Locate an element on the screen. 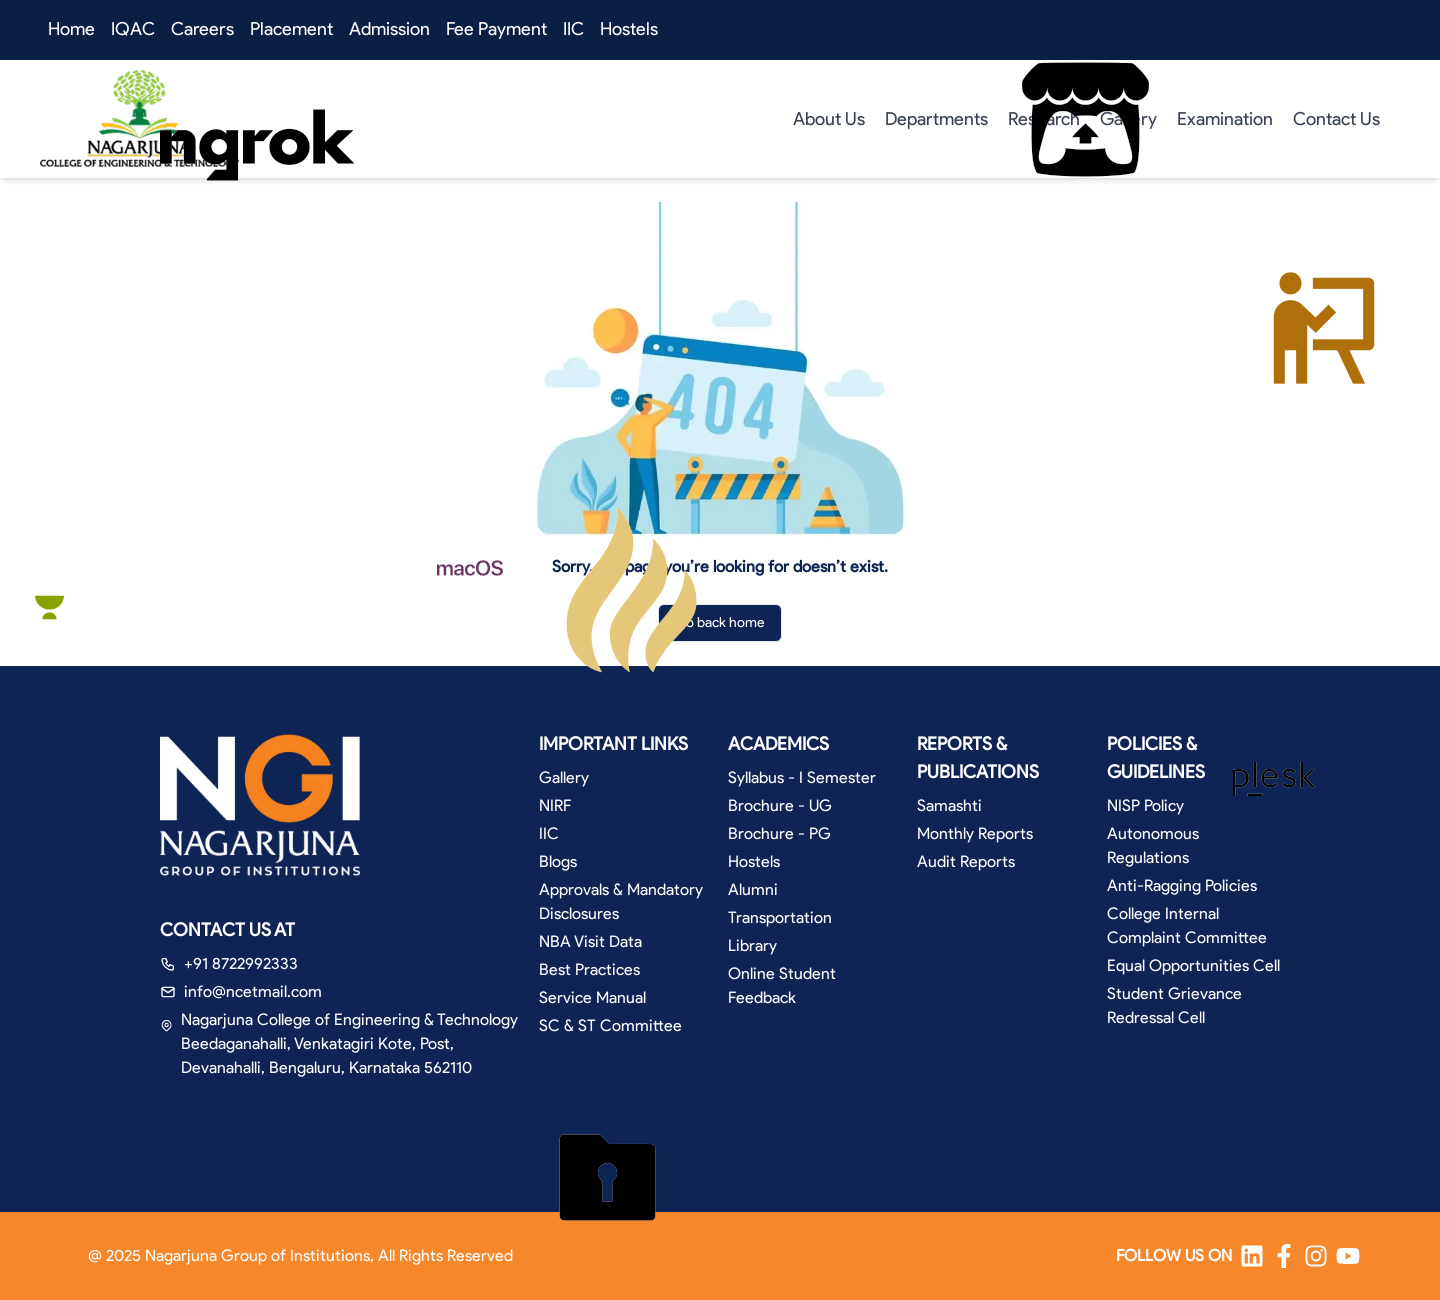  start or view a presentation is located at coordinates (1324, 328).